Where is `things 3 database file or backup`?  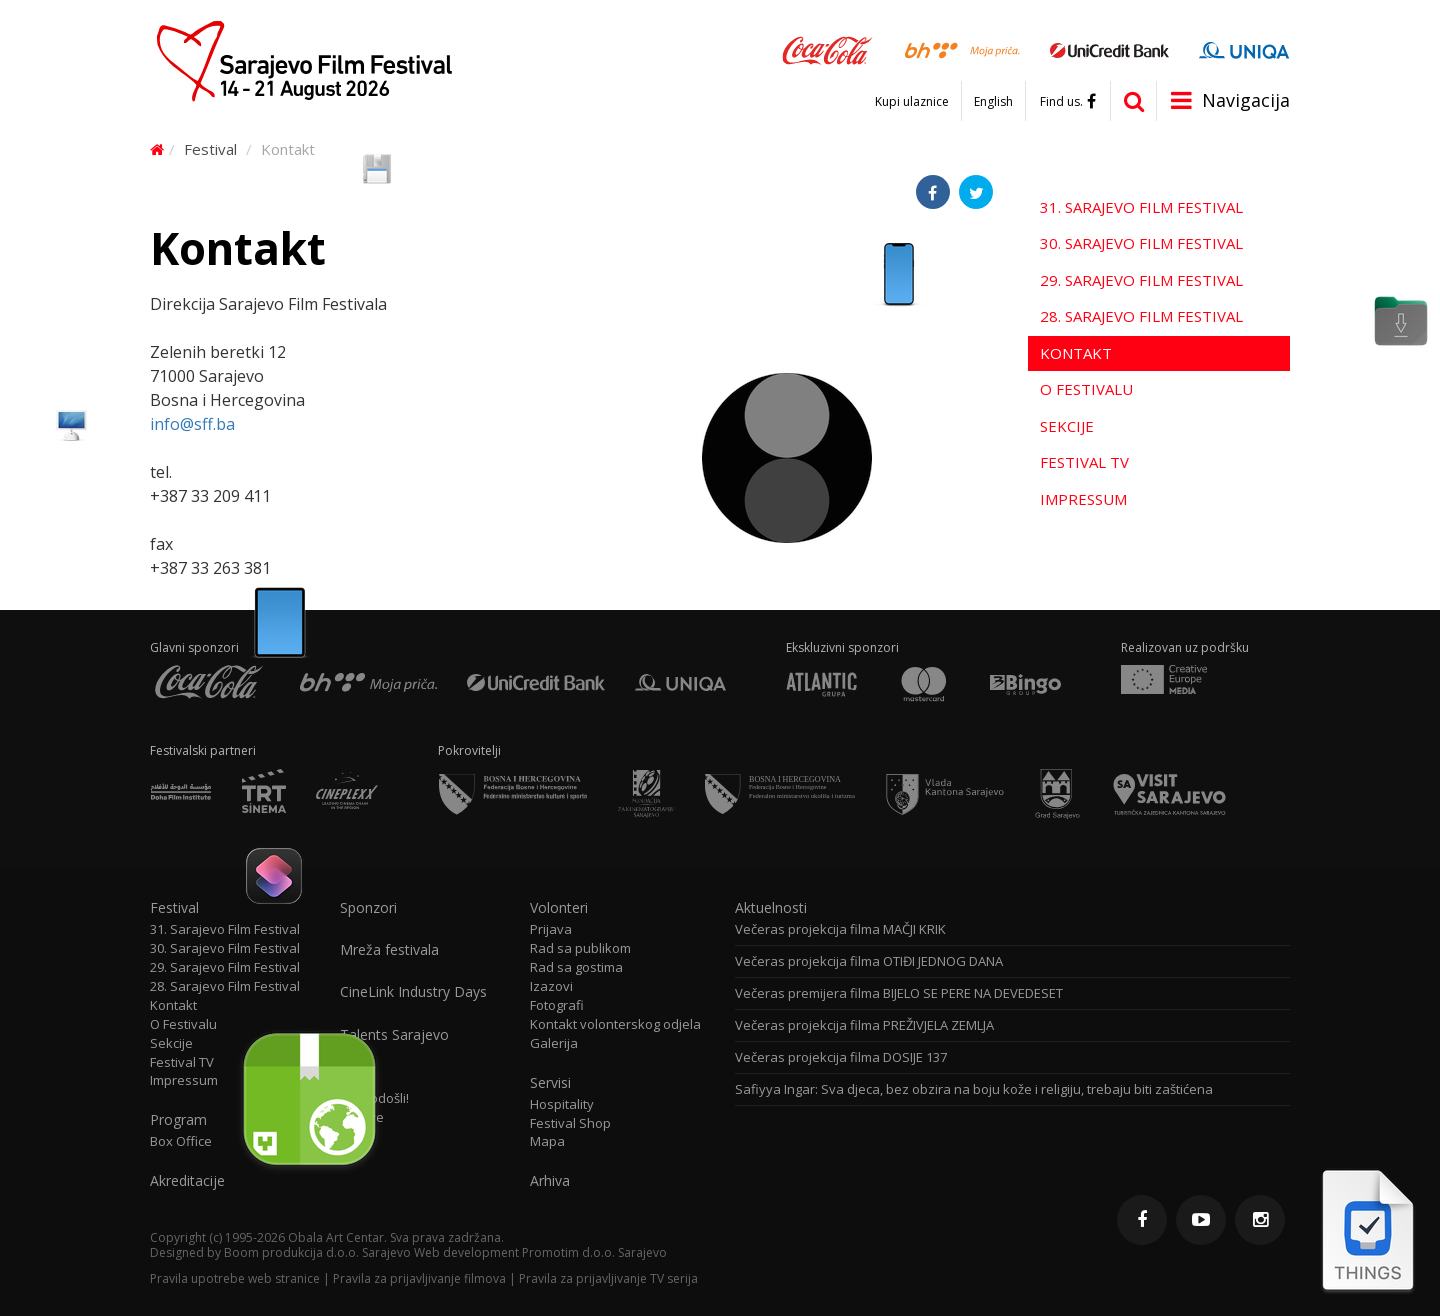
things 3 database file or backup is located at coordinates (1368, 1230).